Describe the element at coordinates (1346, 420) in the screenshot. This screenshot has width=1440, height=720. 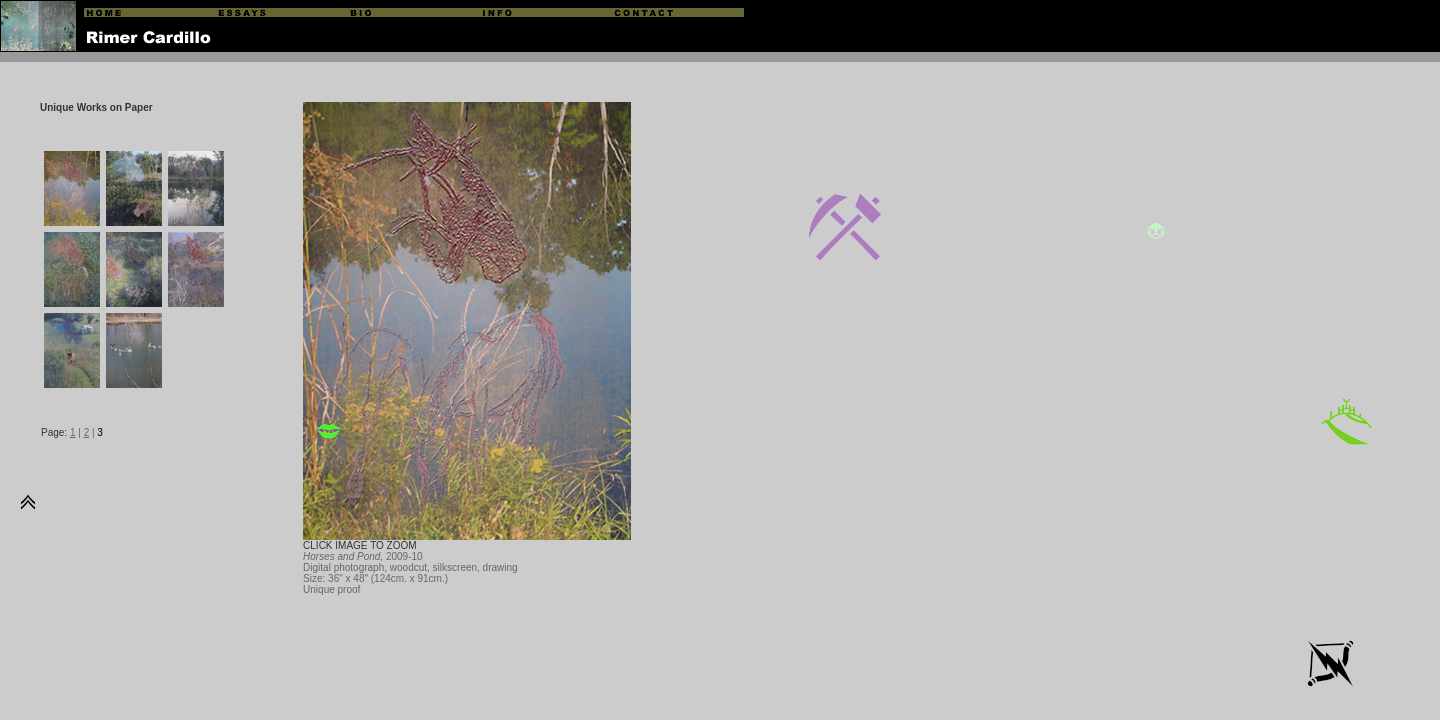
I see `view fortified settlement or stronghold location` at that location.